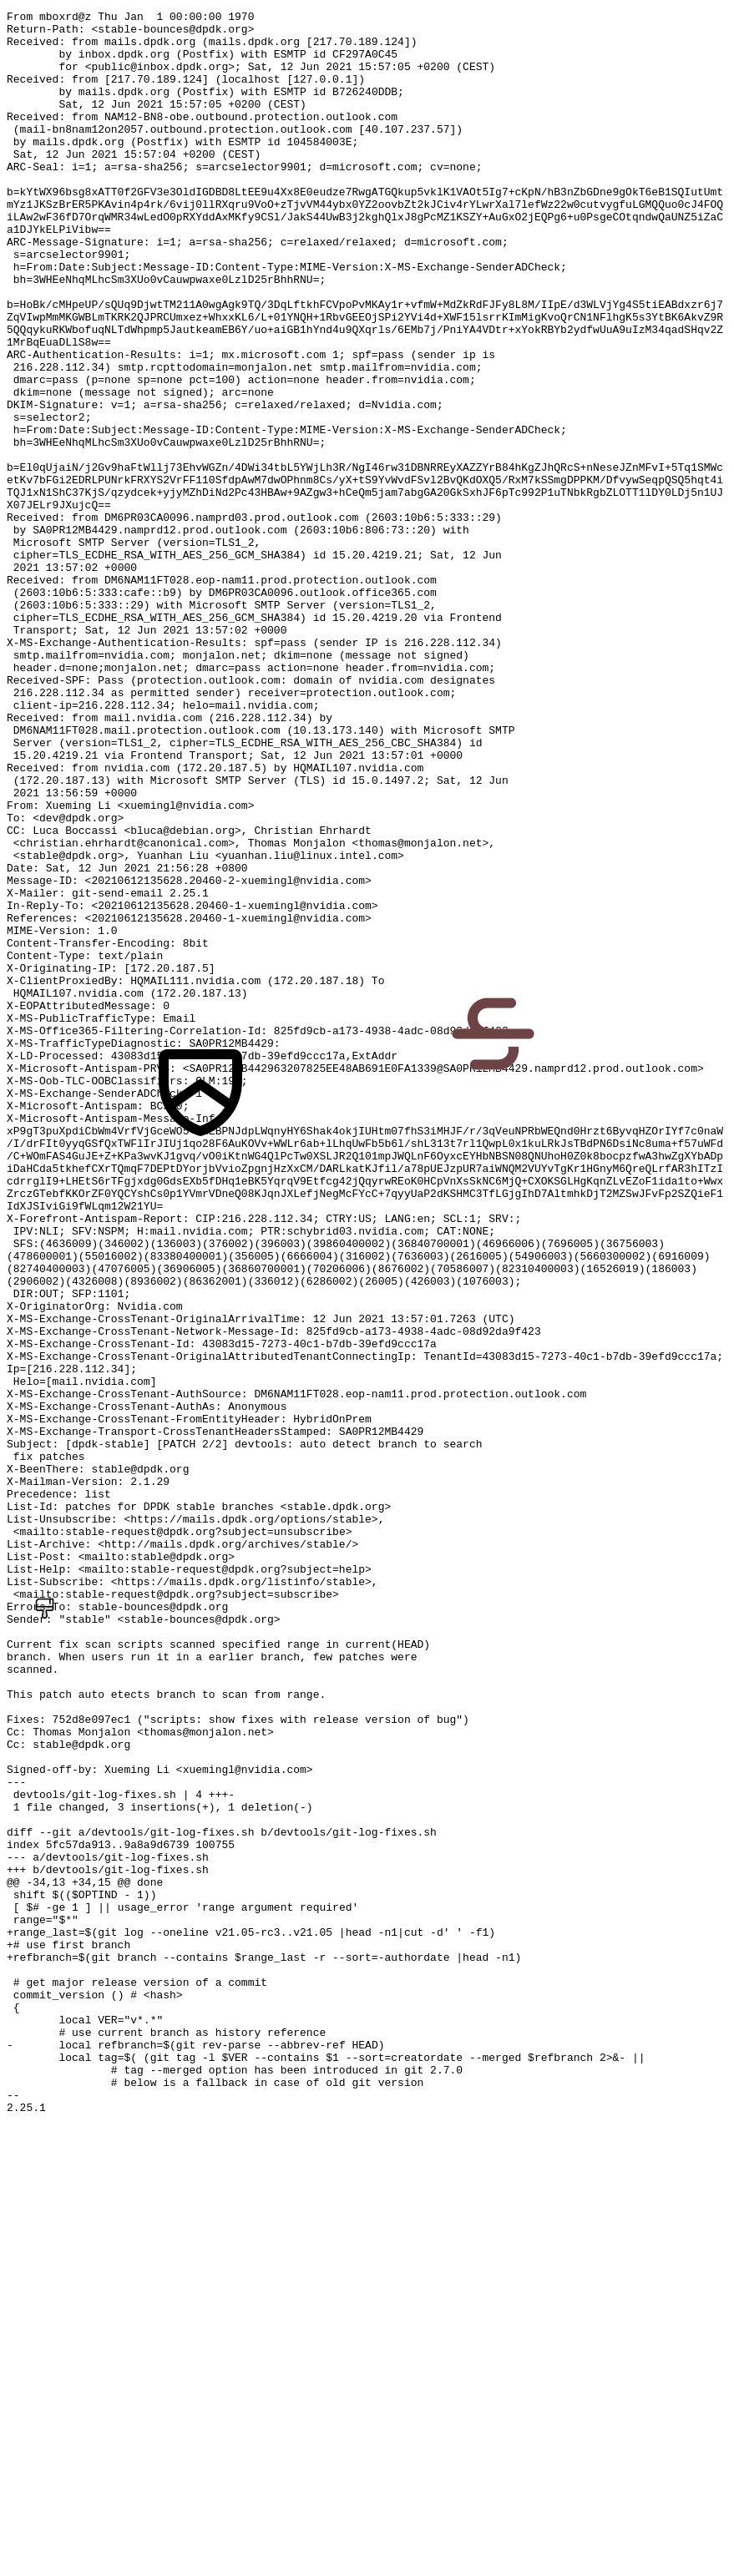 The height and width of the screenshot is (2576, 734). I want to click on access security or protection settings, so click(200, 1088).